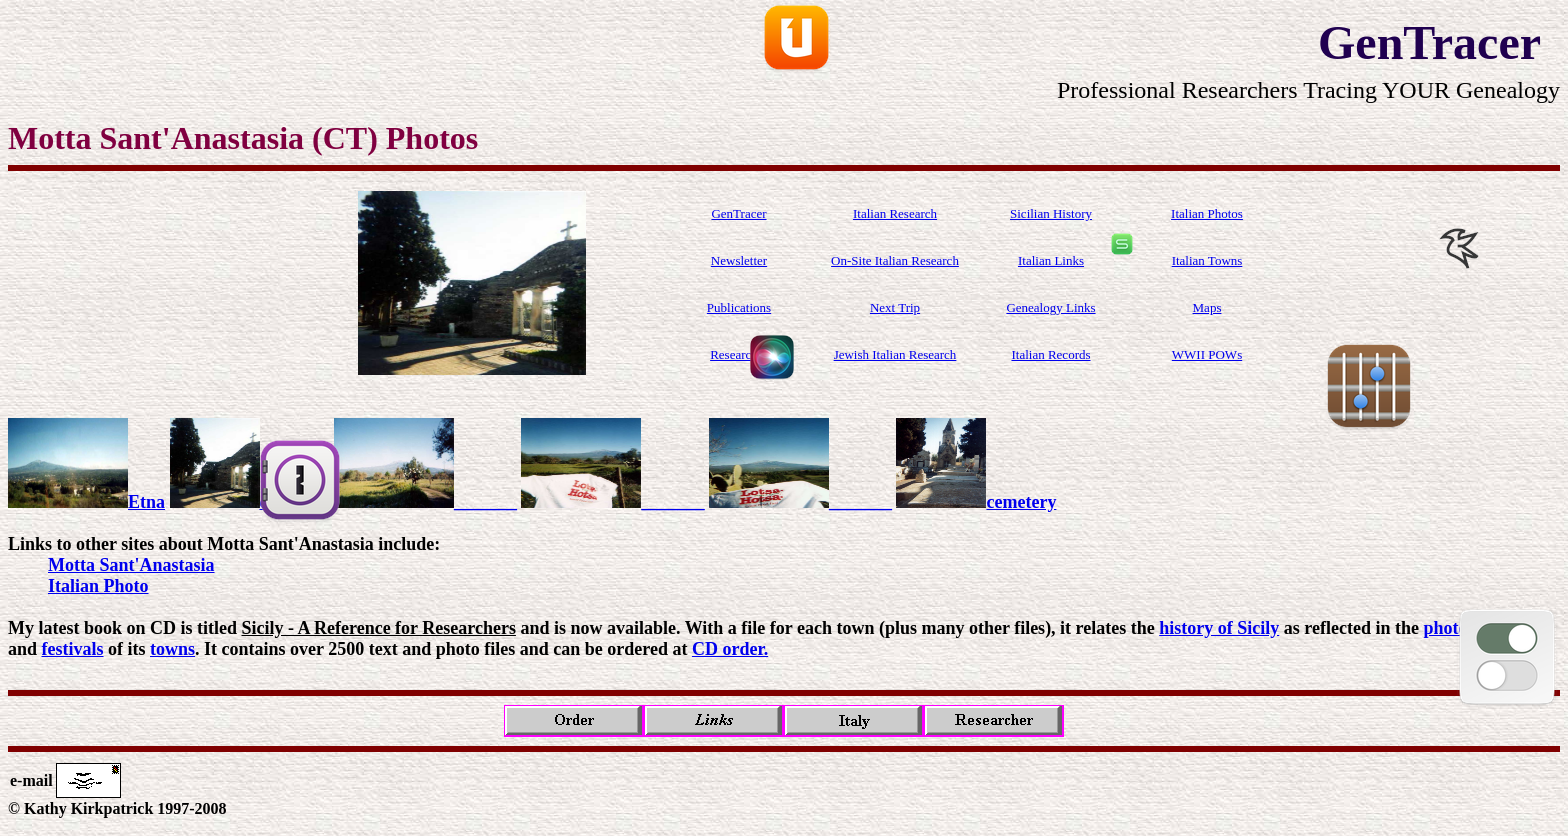 This screenshot has width=1568, height=836. Describe the element at coordinates (1460, 247) in the screenshot. I see `open kate text editor` at that location.